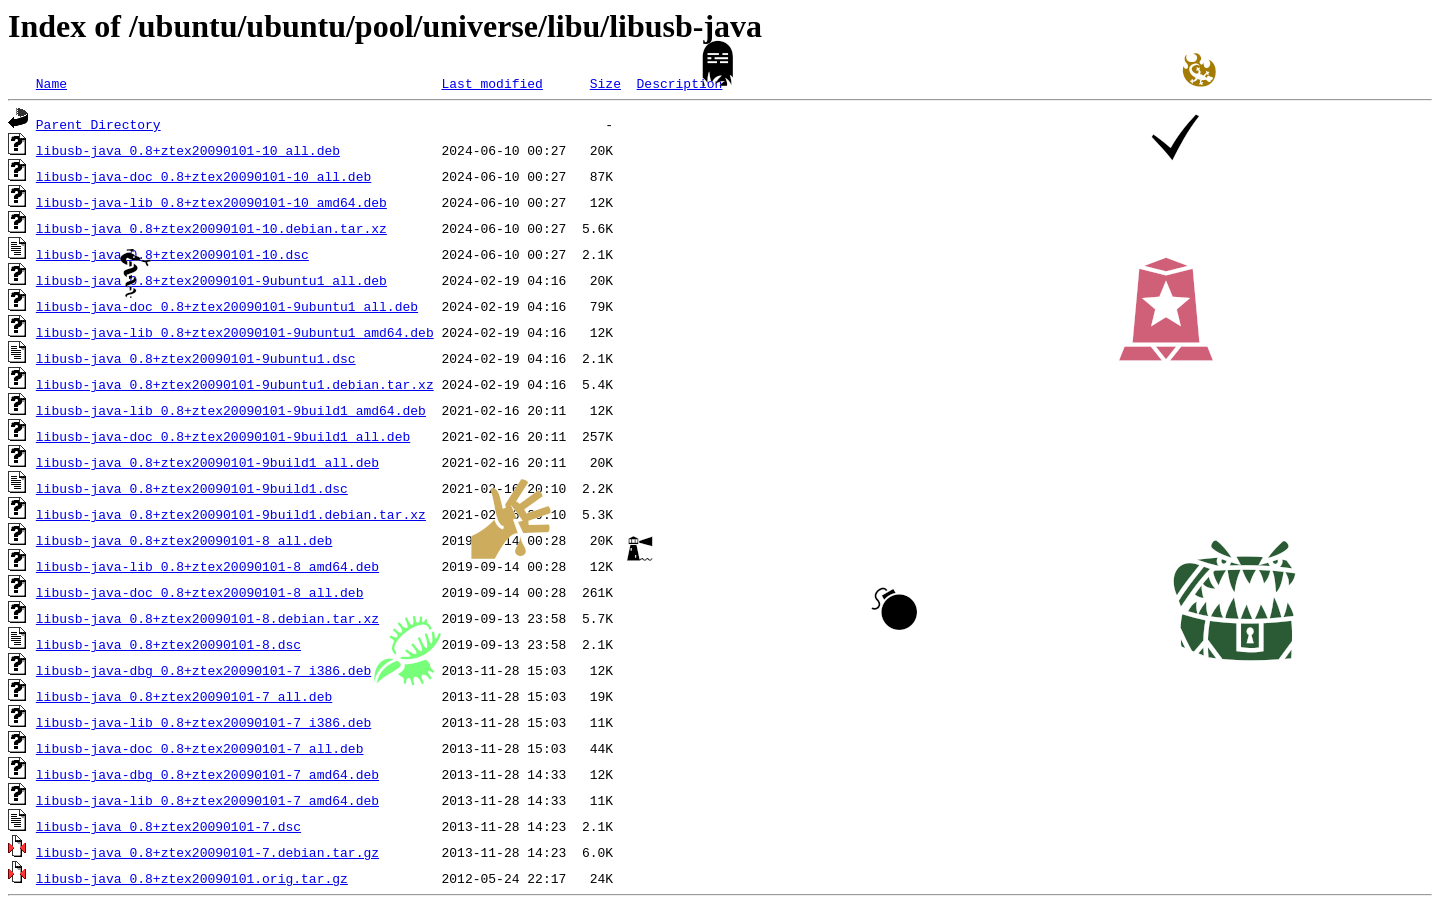 The image size is (1440, 909). I want to click on fire element or flame-type creature in a game, so click(1198, 69).